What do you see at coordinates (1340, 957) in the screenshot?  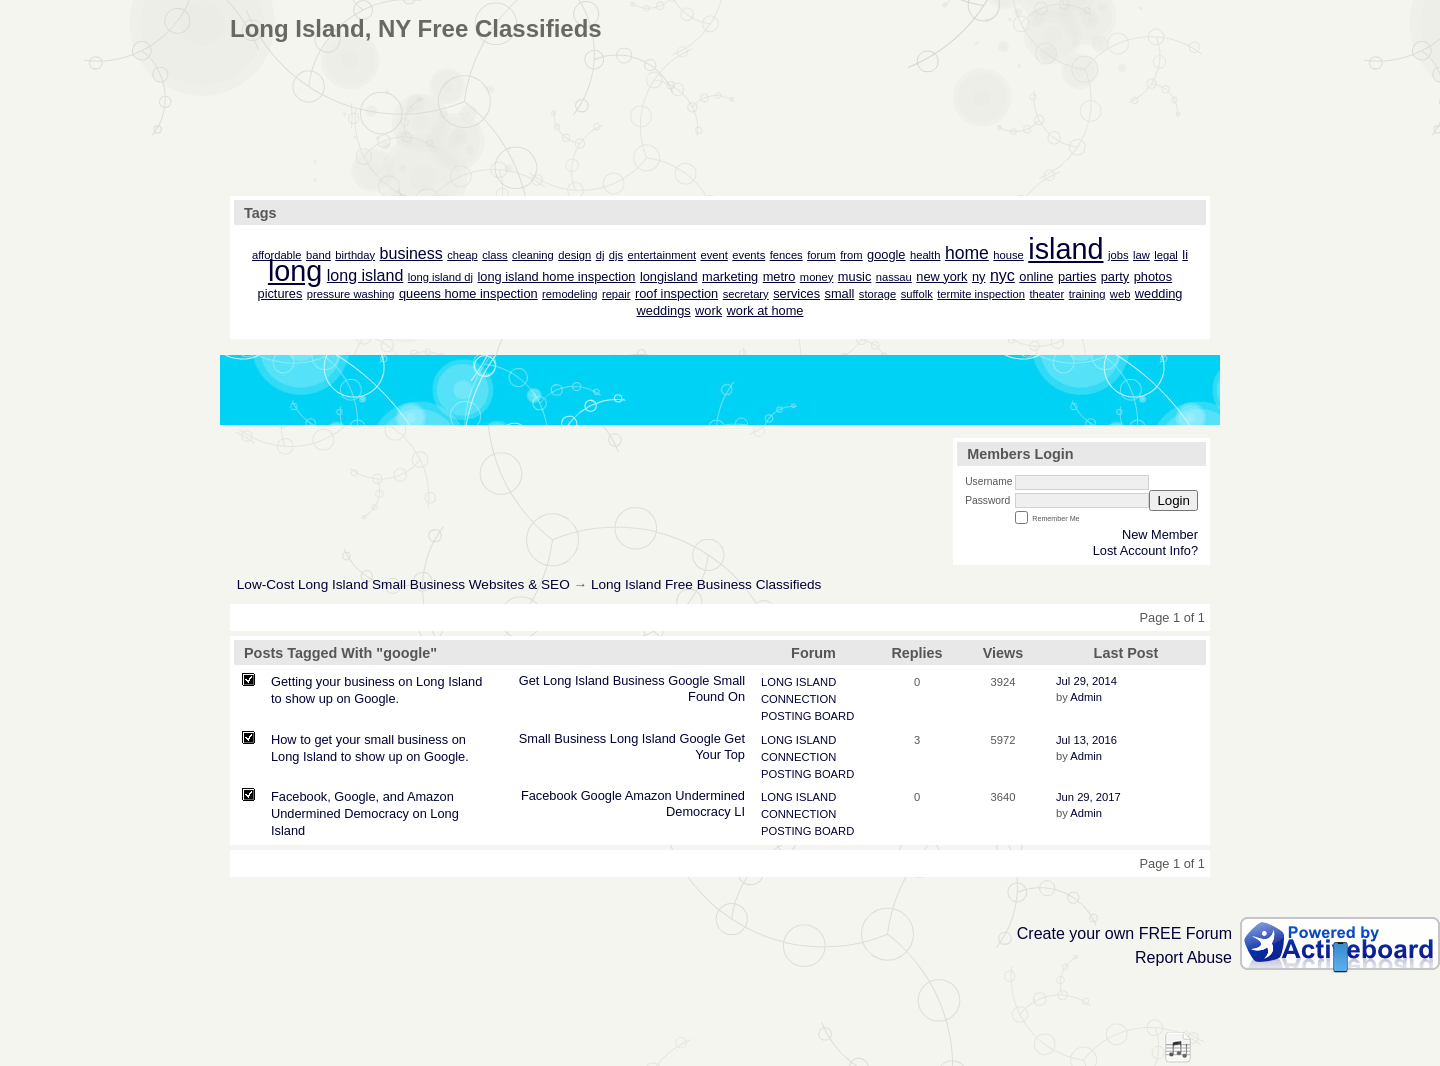 I see `iPhone 14 device icon` at bounding box center [1340, 957].